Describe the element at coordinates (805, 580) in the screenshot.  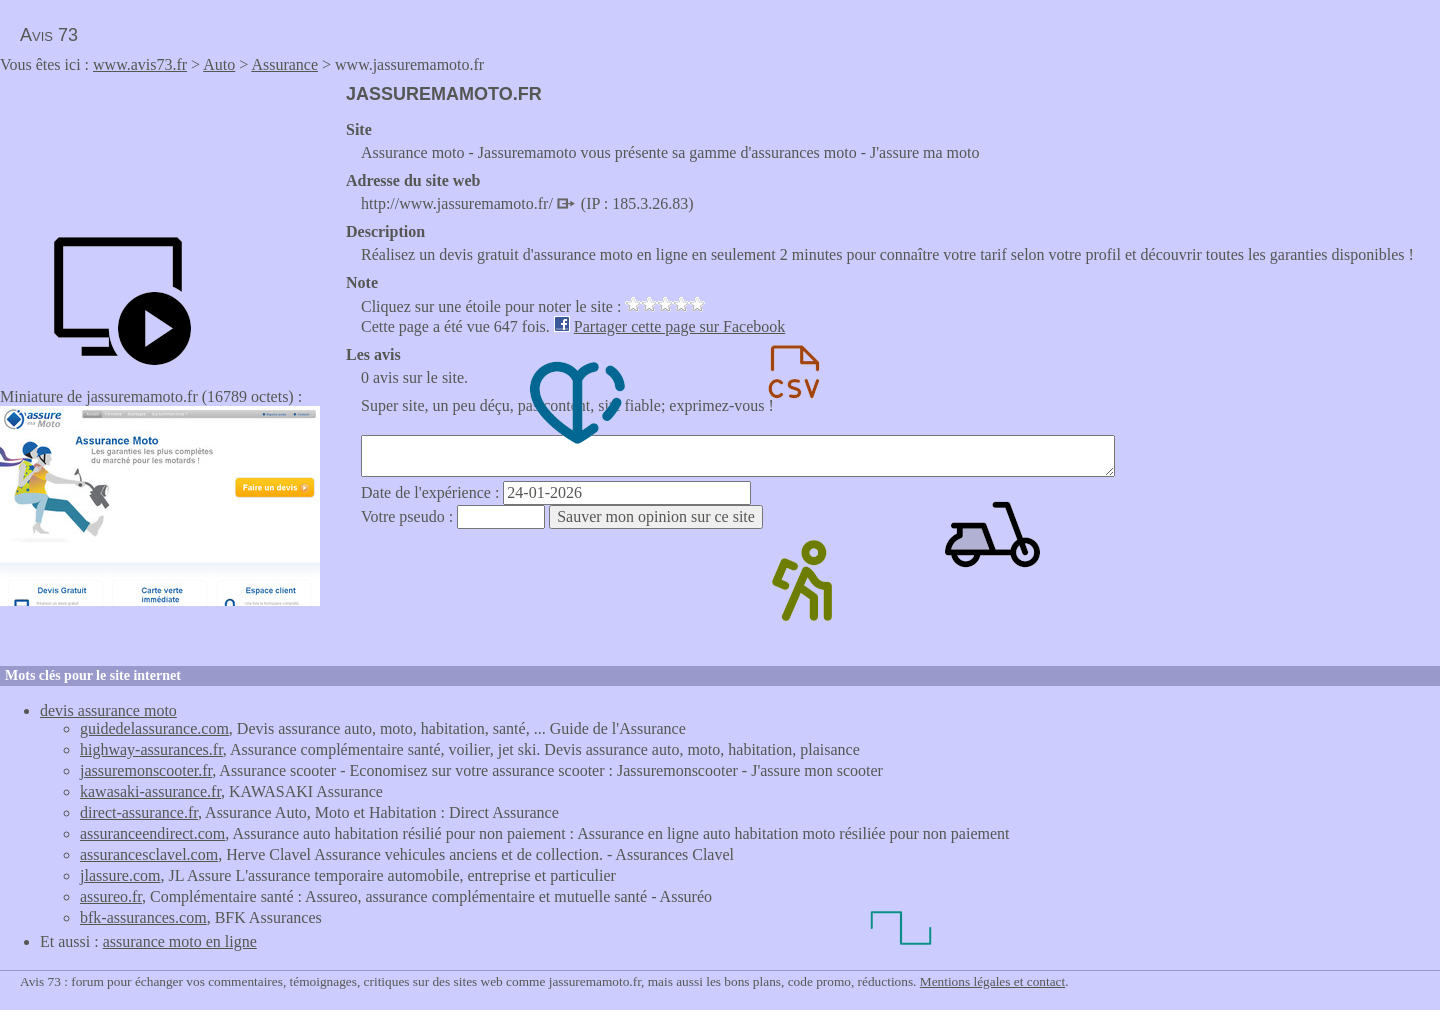
I see `access hiking trails or outdoor activities` at that location.